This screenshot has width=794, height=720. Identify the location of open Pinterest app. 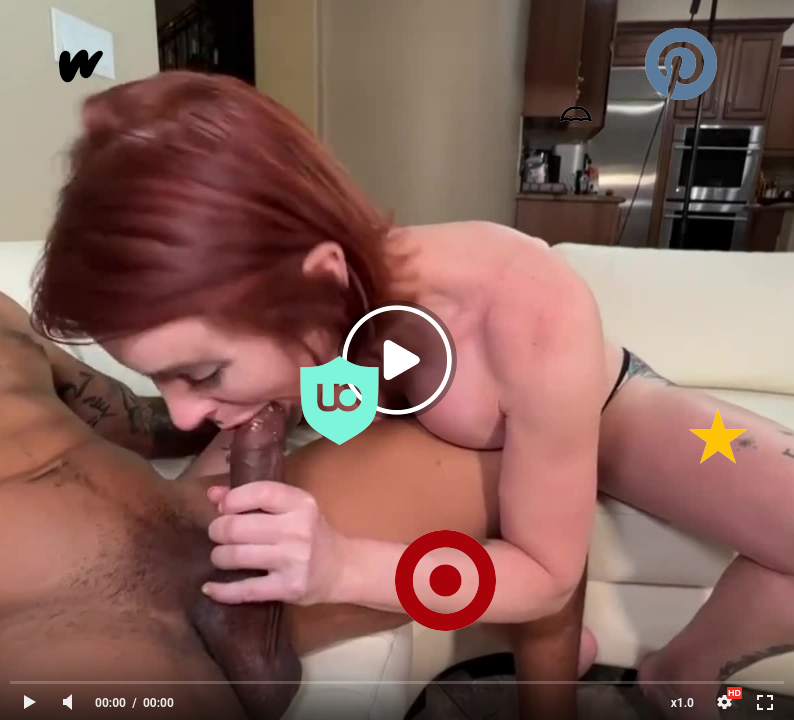
(681, 64).